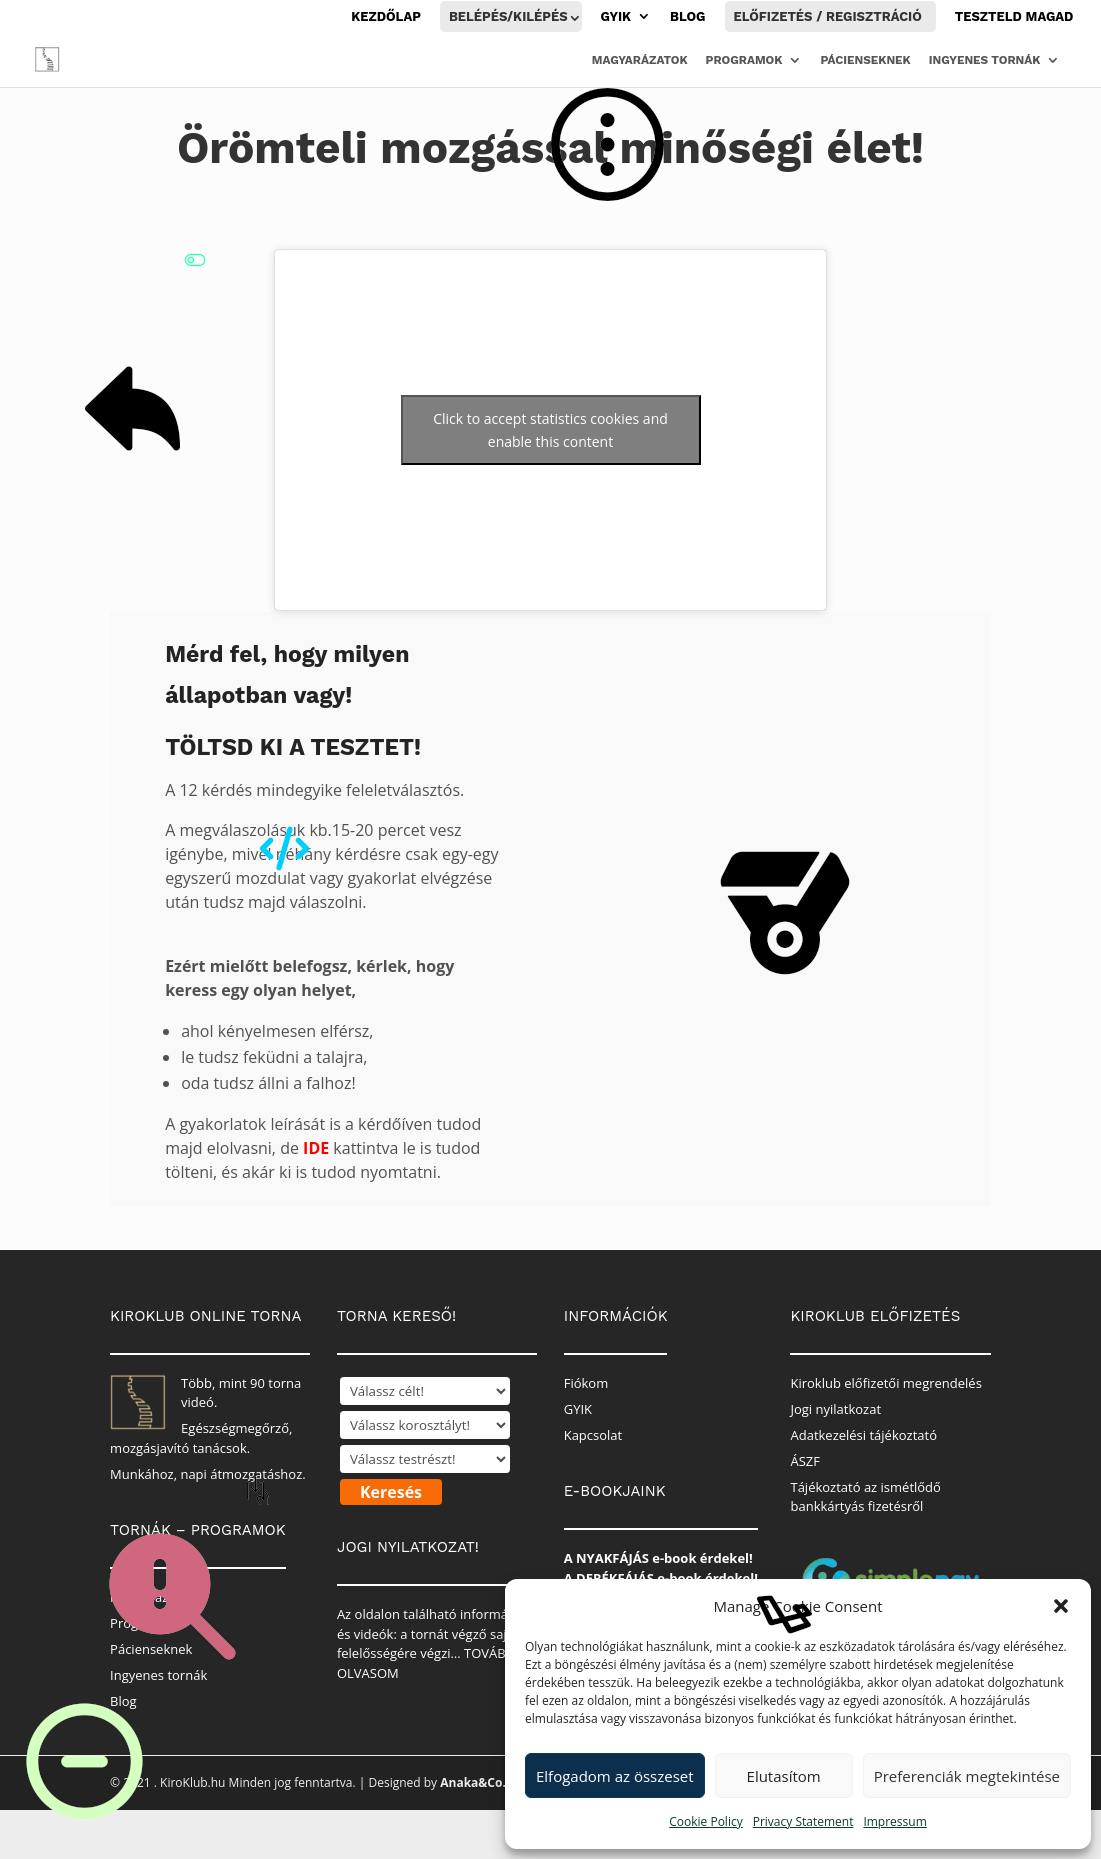 The image size is (1101, 1859). What do you see at coordinates (607, 144) in the screenshot?
I see `open more options menu` at bounding box center [607, 144].